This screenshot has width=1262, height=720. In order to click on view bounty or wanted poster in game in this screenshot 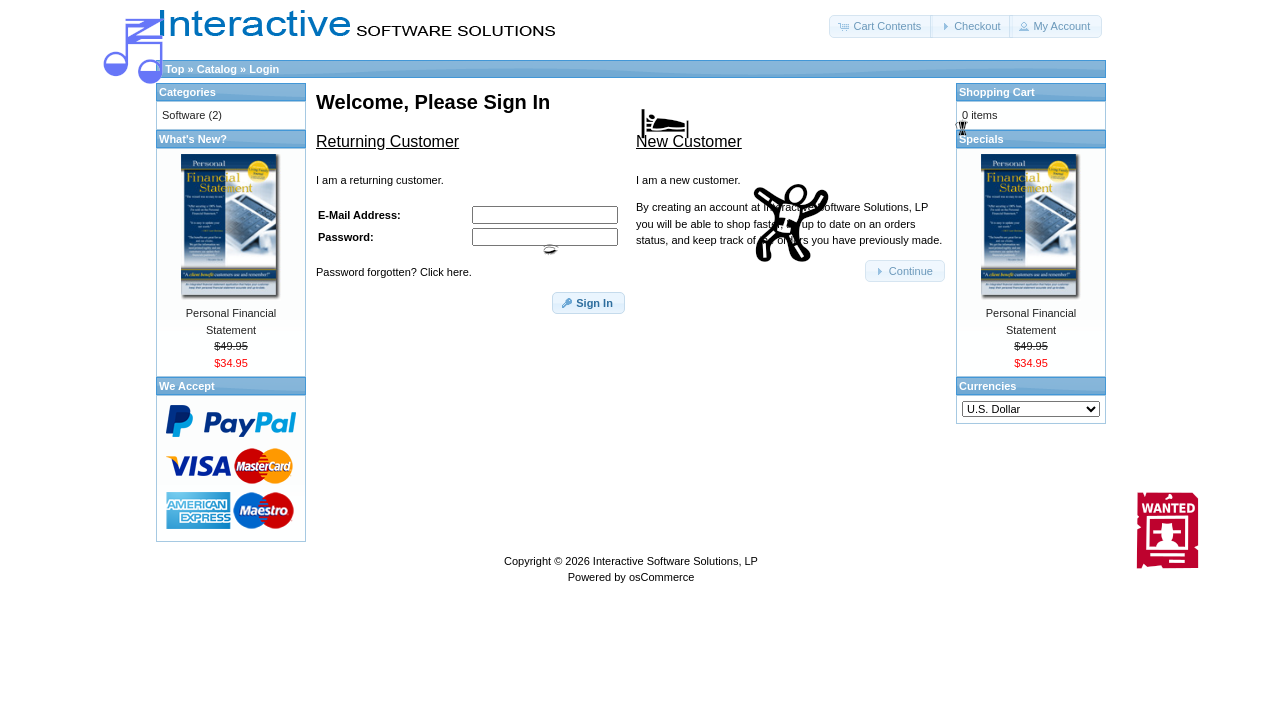, I will do `click(1167, 530)`.